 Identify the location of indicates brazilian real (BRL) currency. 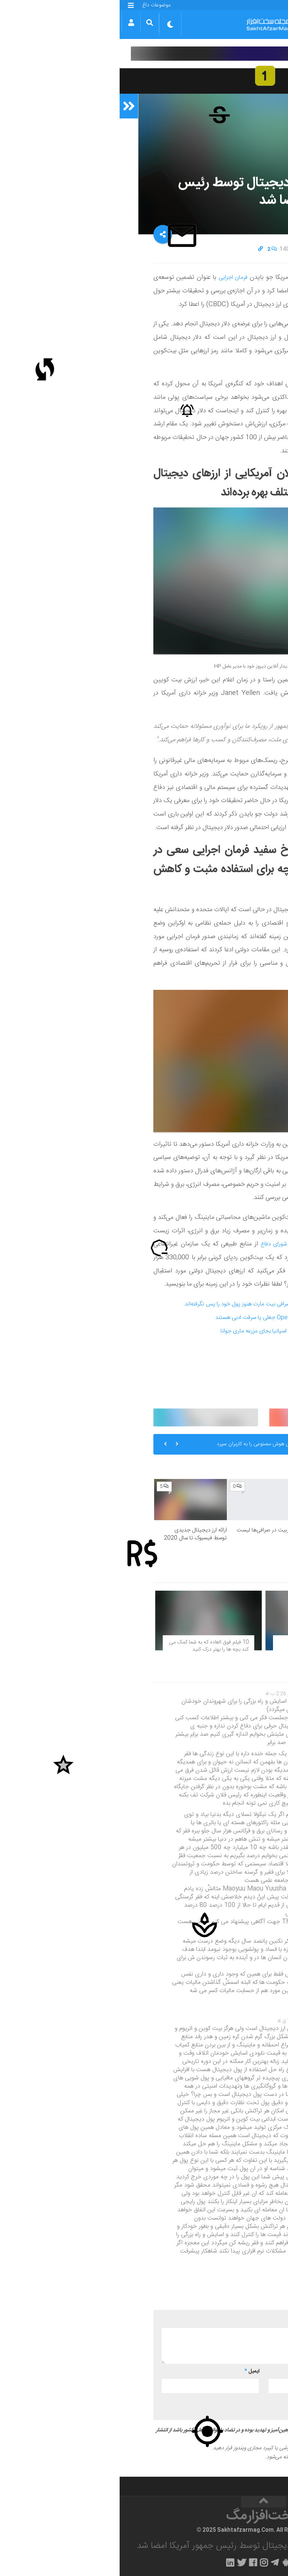
(142, 1553).